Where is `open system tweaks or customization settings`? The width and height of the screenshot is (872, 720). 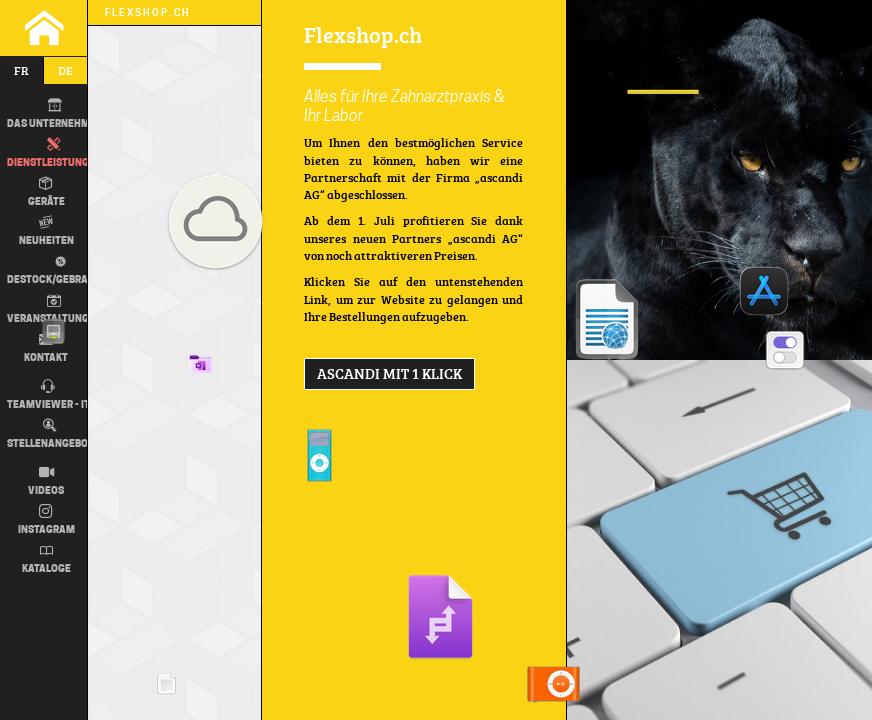
open system tweaks or customization settings is located at coordinates (785, 350).